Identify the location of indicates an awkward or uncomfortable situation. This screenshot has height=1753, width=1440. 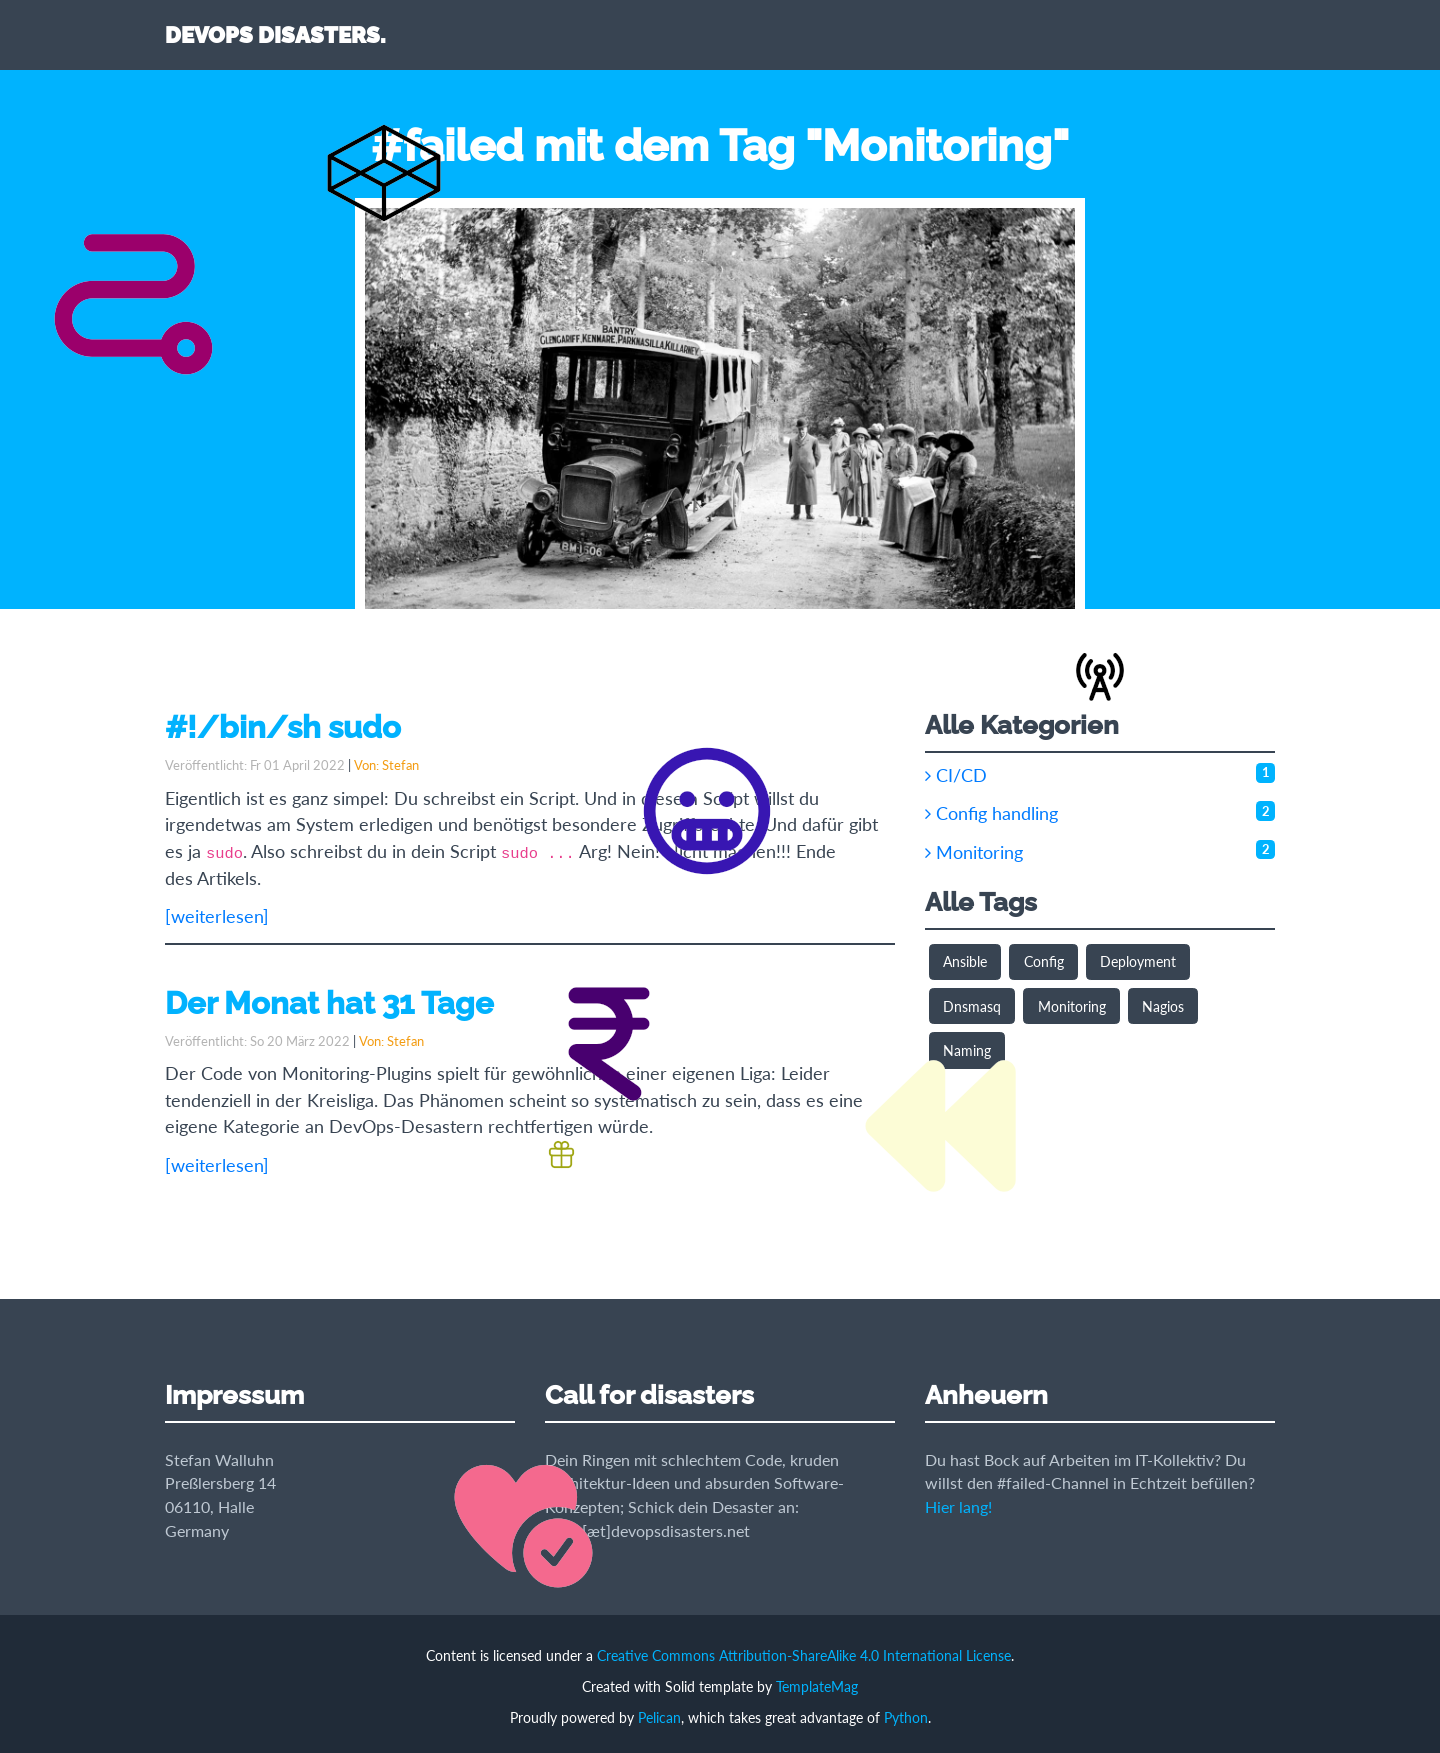
(707, 811).